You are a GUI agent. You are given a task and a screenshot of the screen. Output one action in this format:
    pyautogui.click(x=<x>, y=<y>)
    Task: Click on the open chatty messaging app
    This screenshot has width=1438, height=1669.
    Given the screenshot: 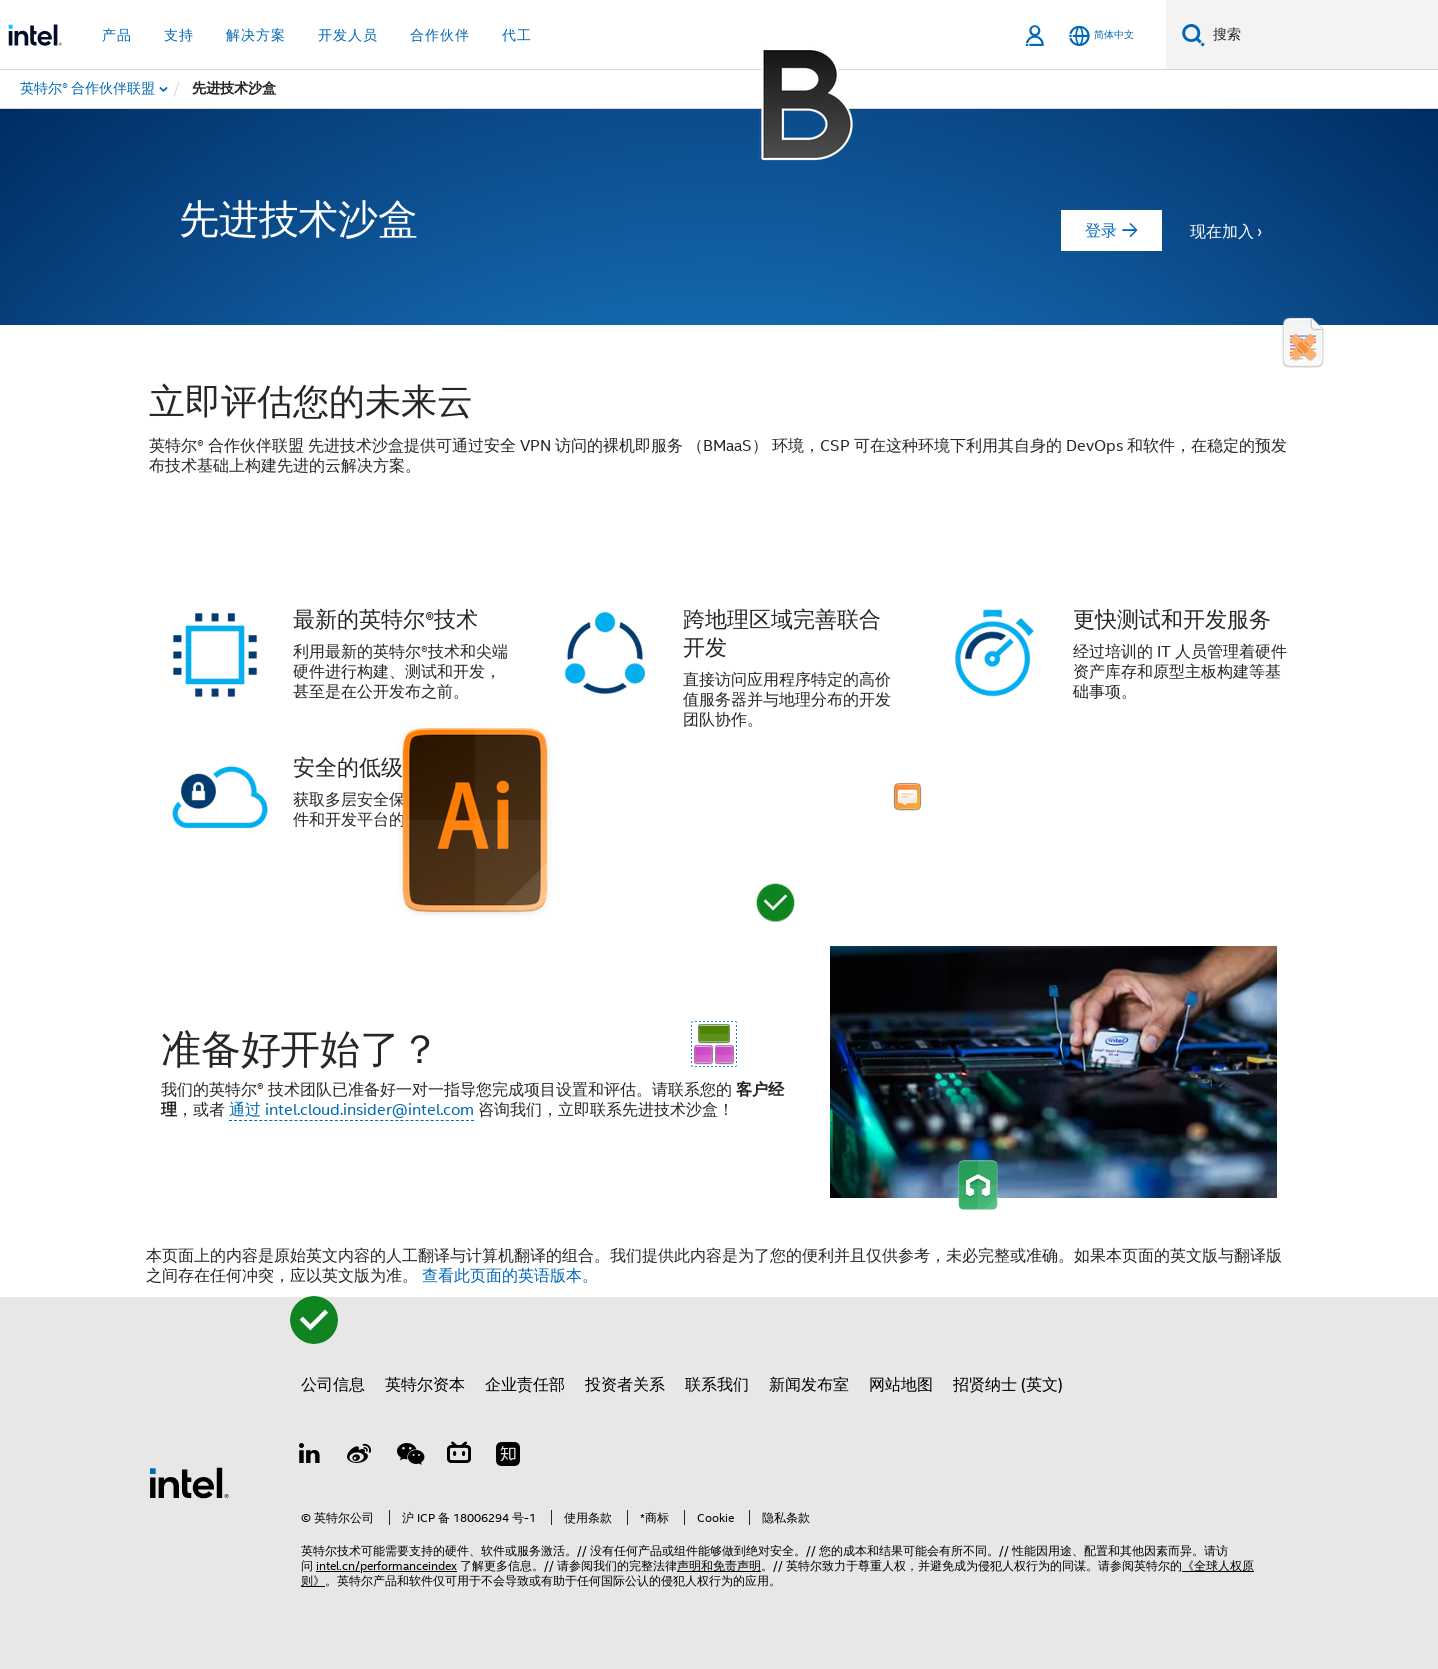 What is the action you would take?
    pyautogui.click(x=907, y=796)
    